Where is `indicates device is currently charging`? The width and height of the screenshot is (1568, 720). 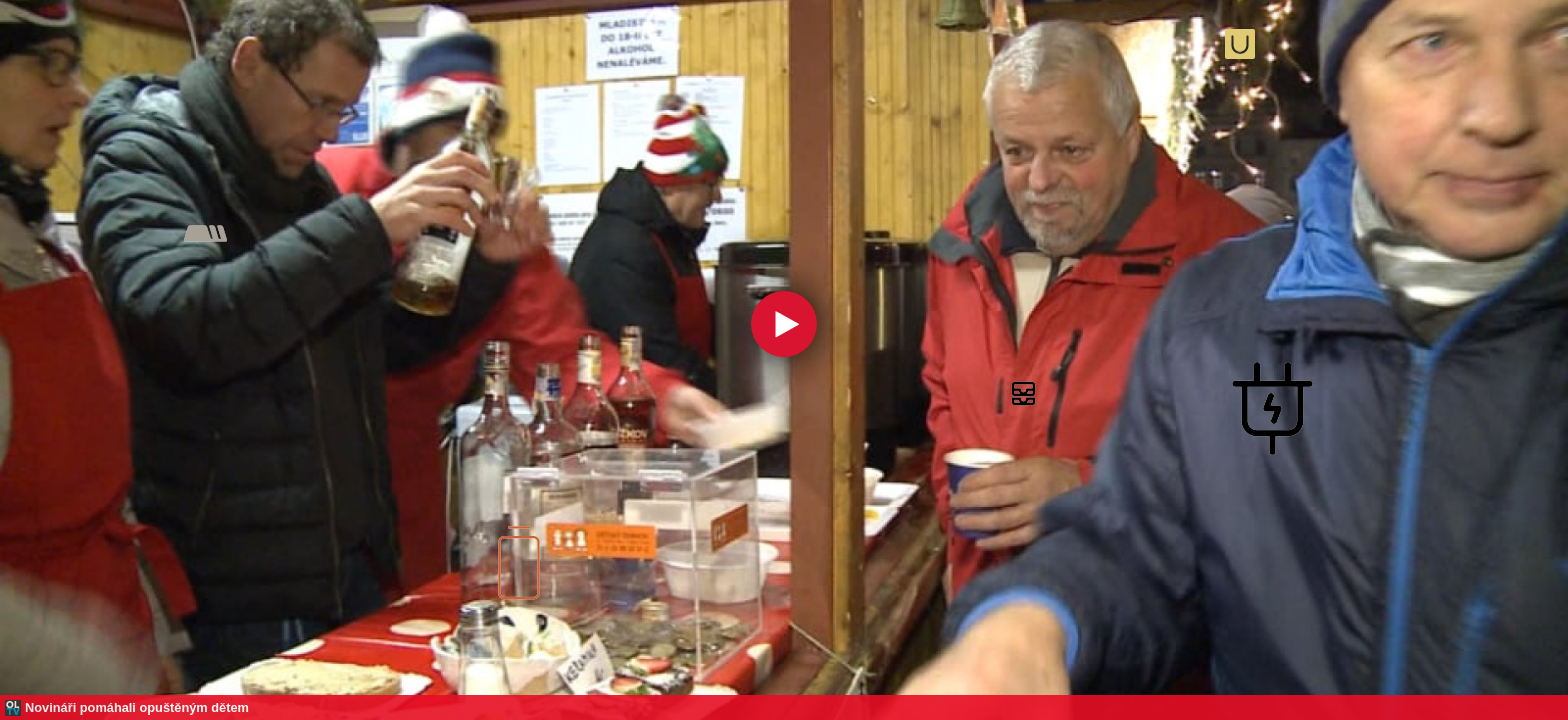 indicates device is currently charging is located at coordinates (1272, 408).